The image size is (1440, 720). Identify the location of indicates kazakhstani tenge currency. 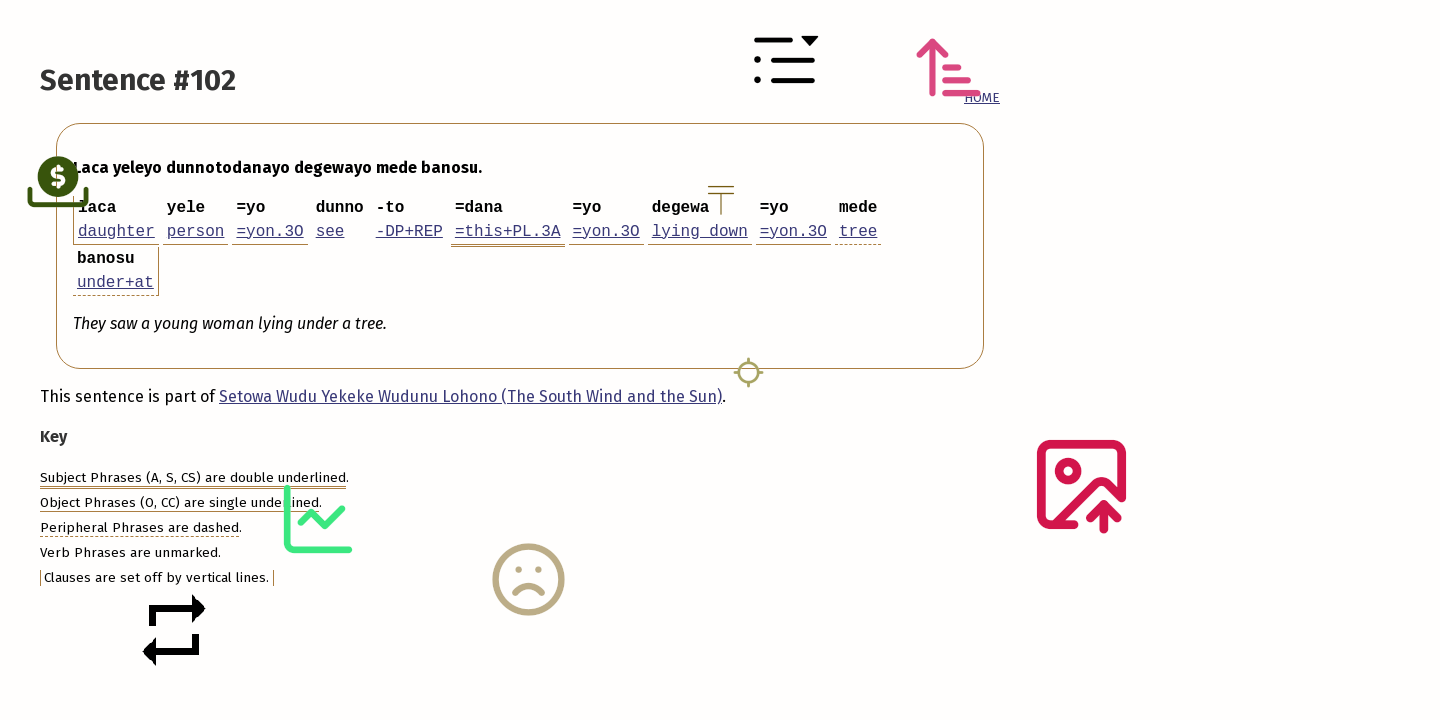
(721, 199).